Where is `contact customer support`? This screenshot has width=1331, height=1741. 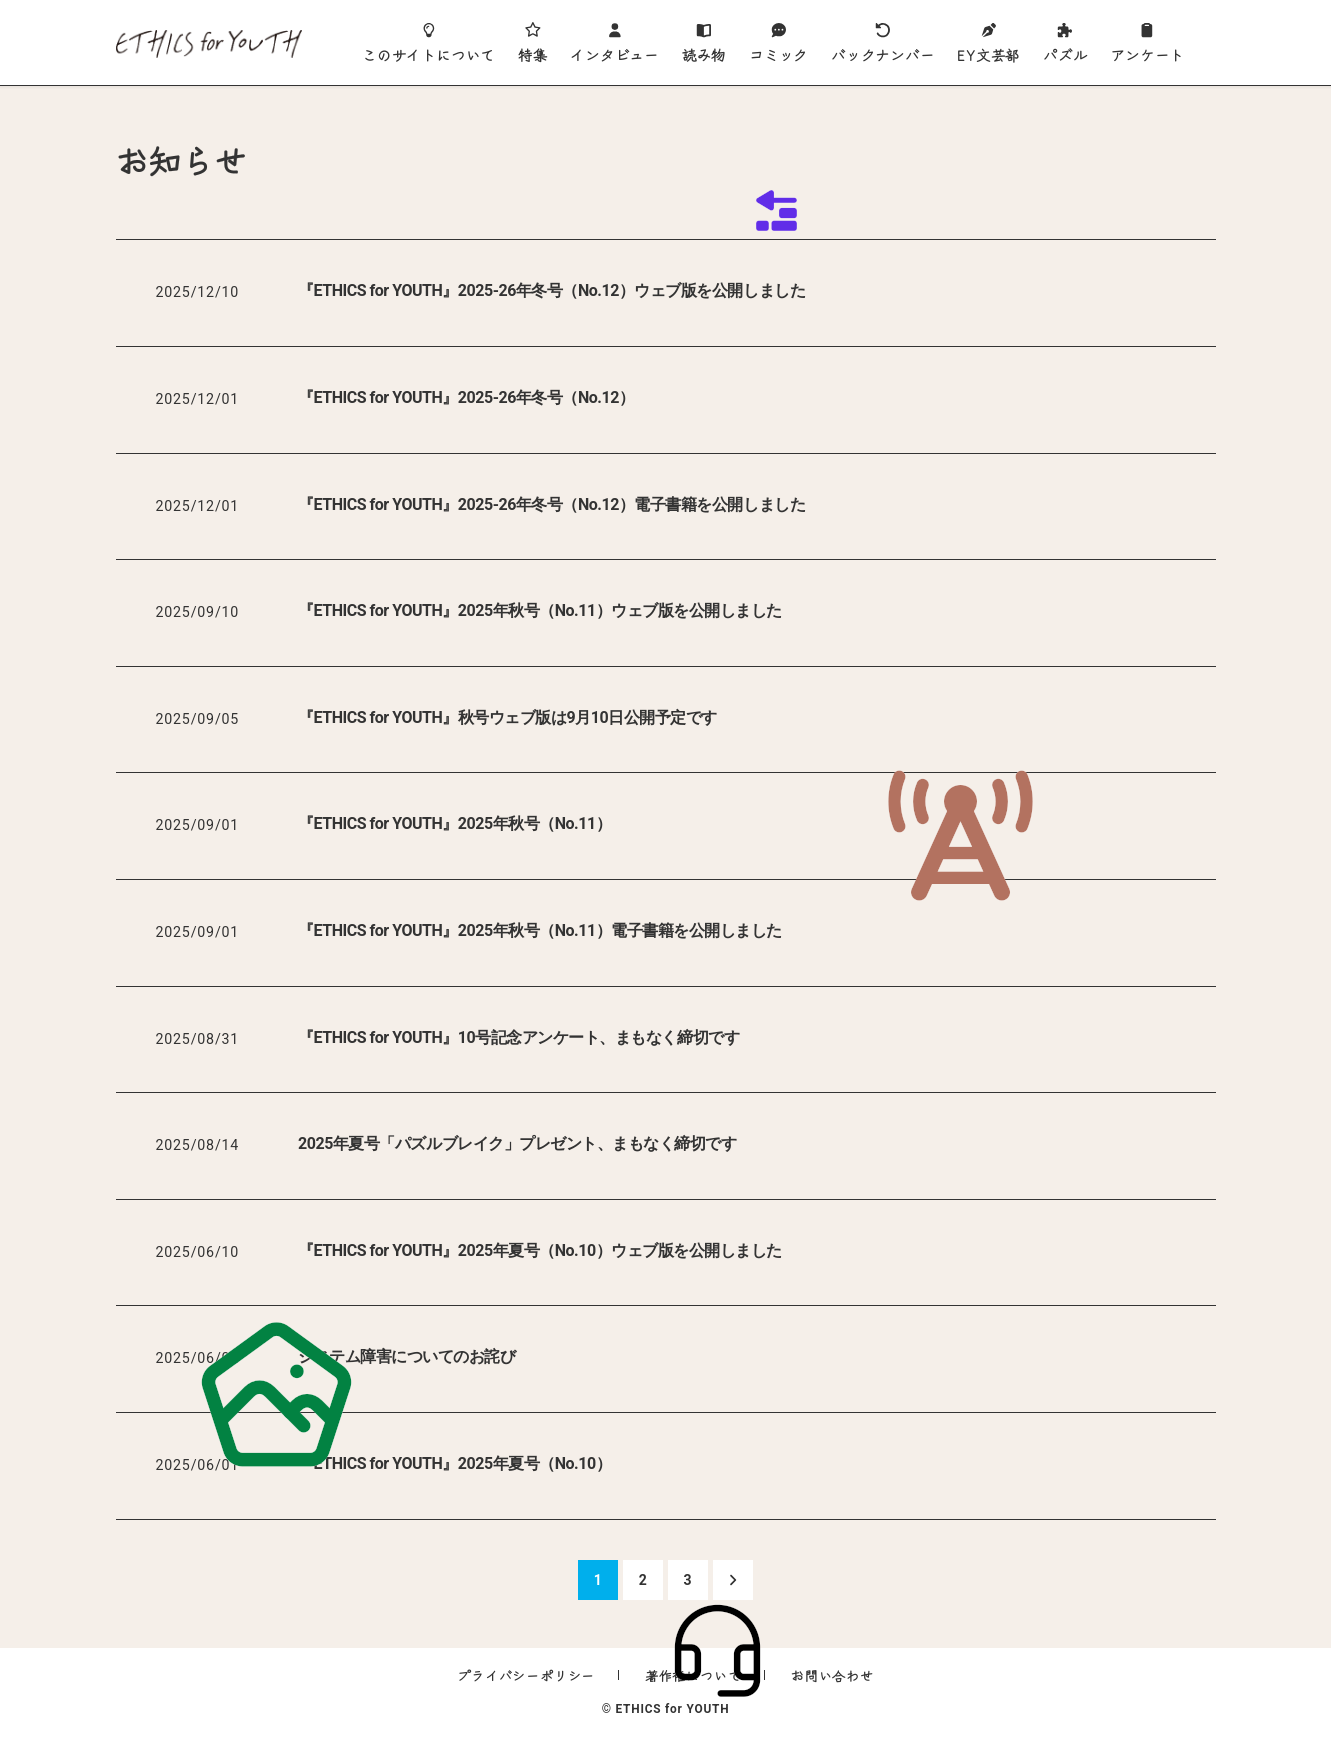 contact customer support is located at coordinates (717, 1647).